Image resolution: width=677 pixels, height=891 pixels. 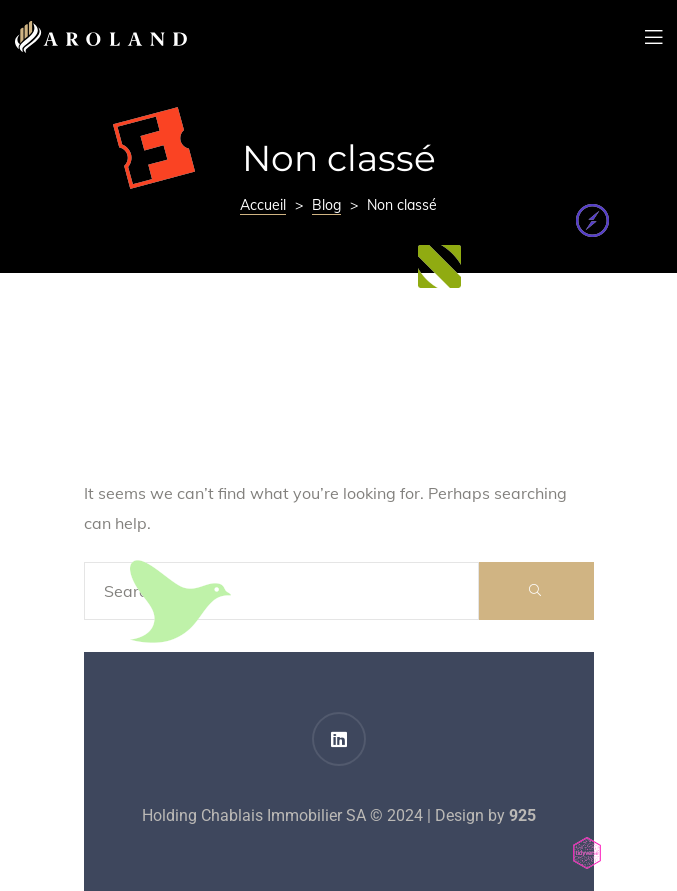 What do you see at coordinates (180, 601) in the screenshot?
I see `fluentd data collector logo` at bounding box center [180, 601].